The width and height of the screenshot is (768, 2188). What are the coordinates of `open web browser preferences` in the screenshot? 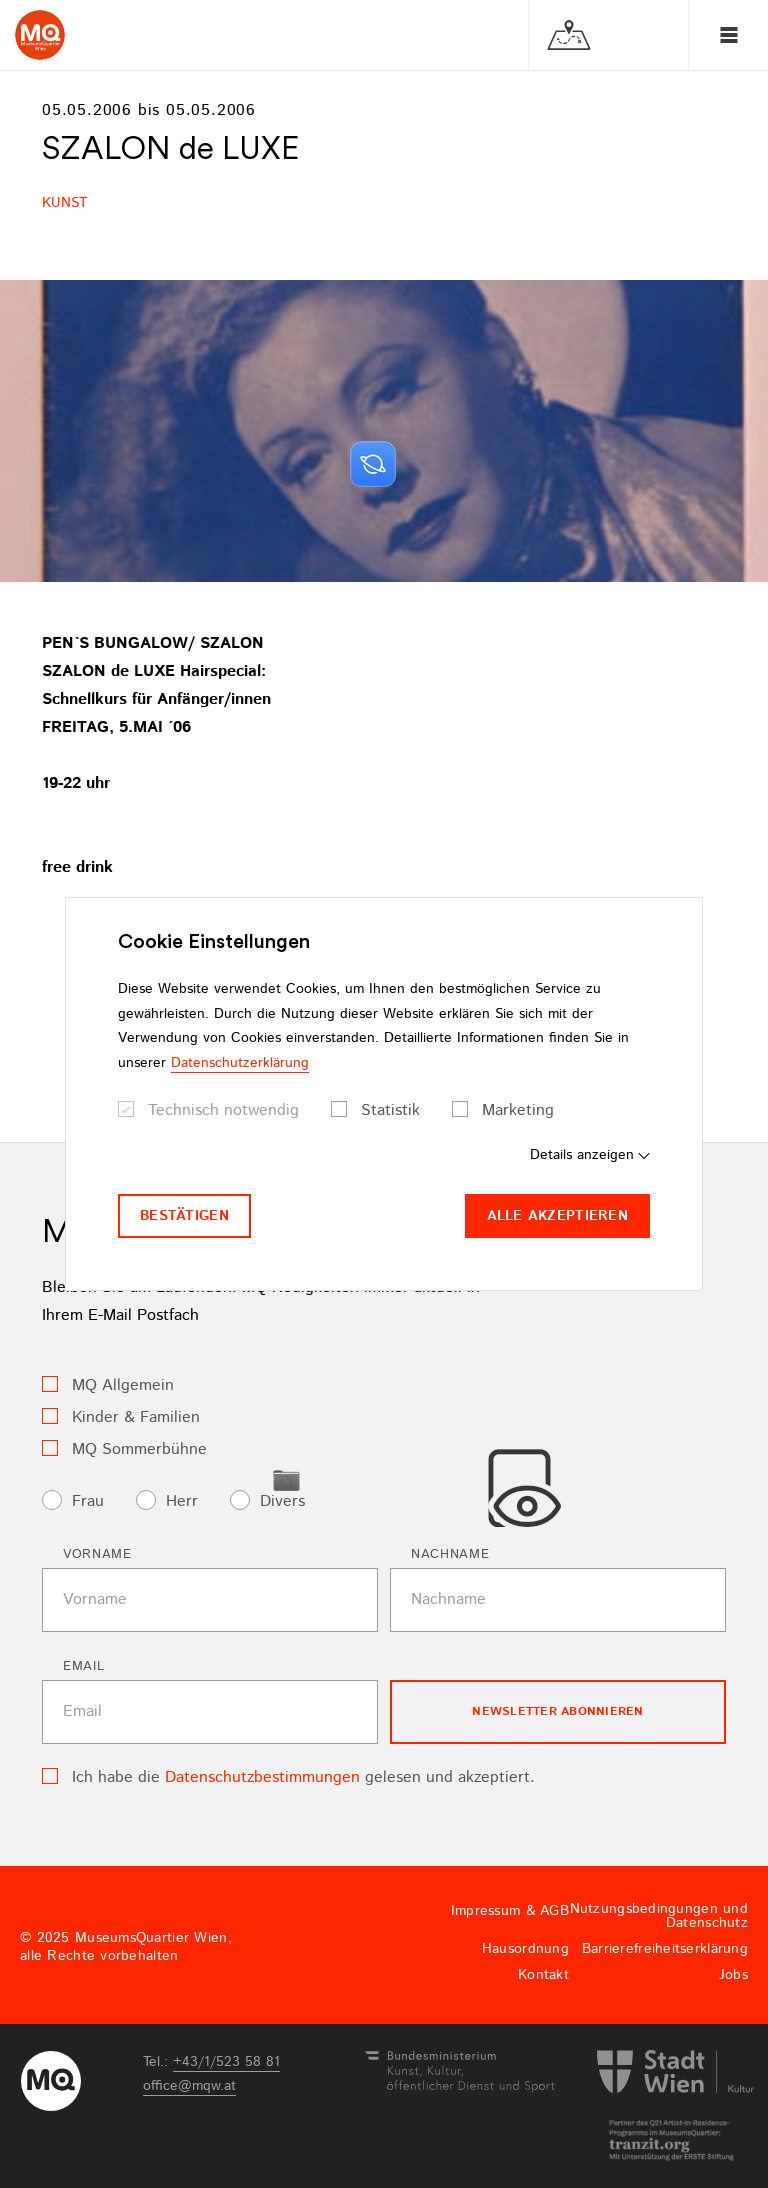 It's located at (373, 465).